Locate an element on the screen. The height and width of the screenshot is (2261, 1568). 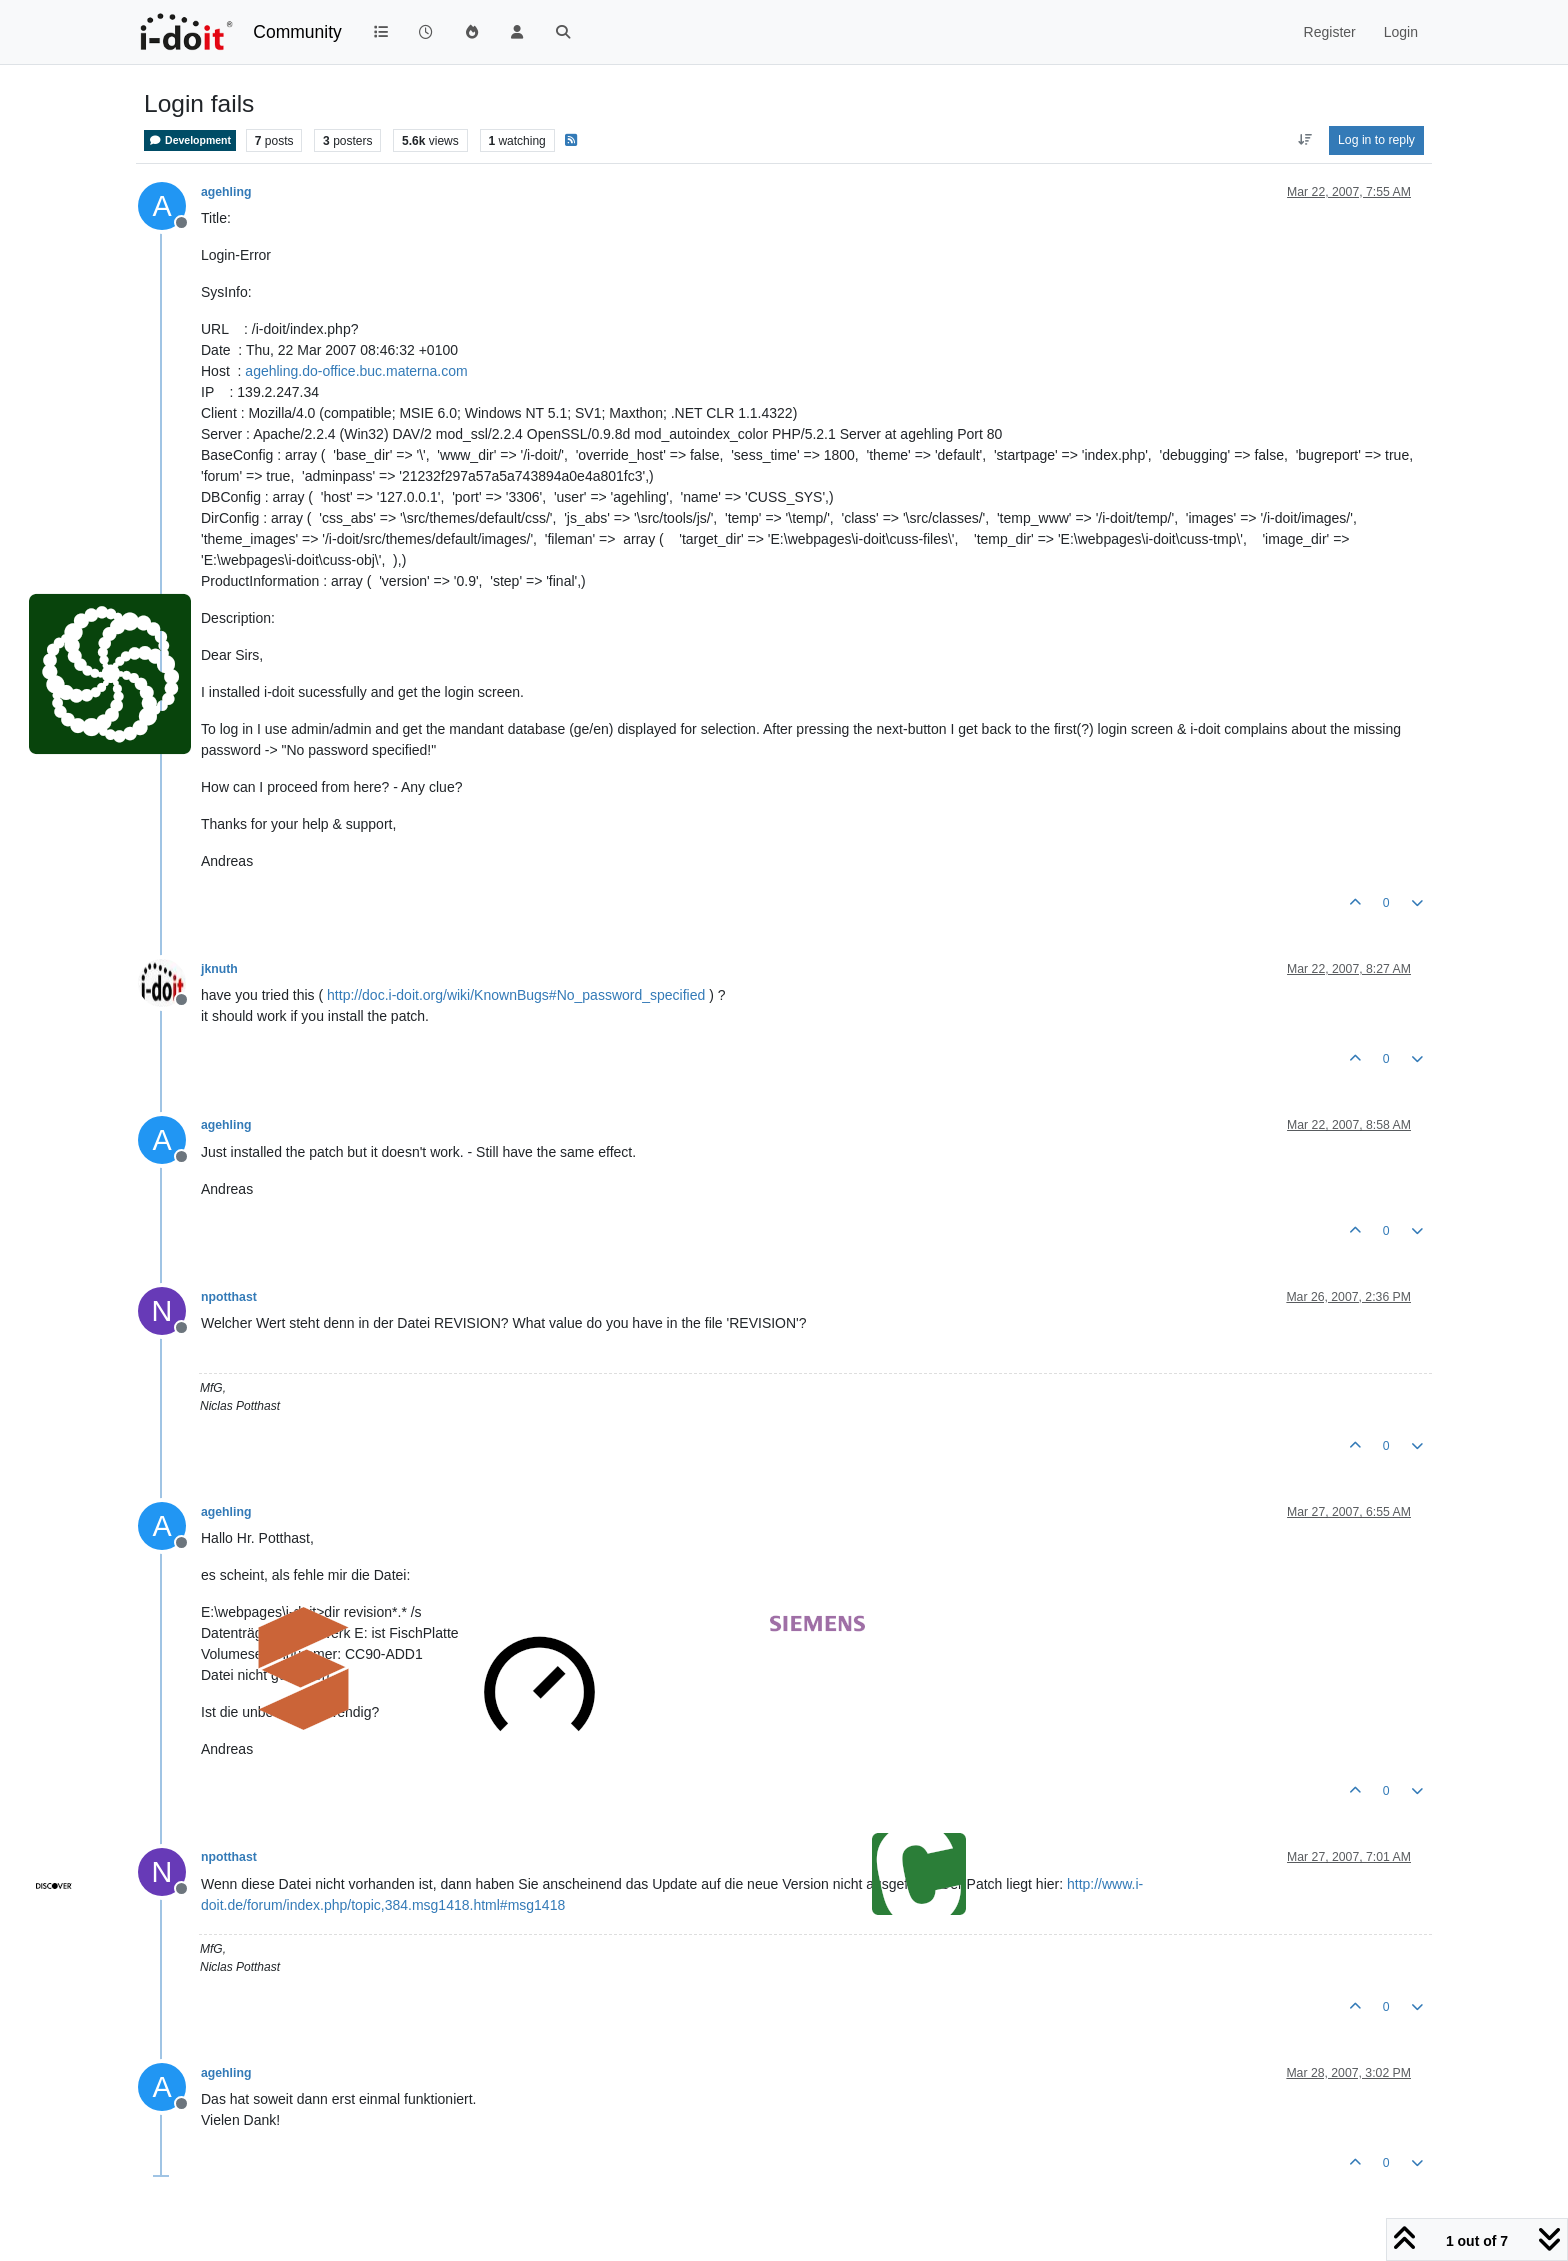
visit codewars coding challenge platform is located at coordinates (110, 674).